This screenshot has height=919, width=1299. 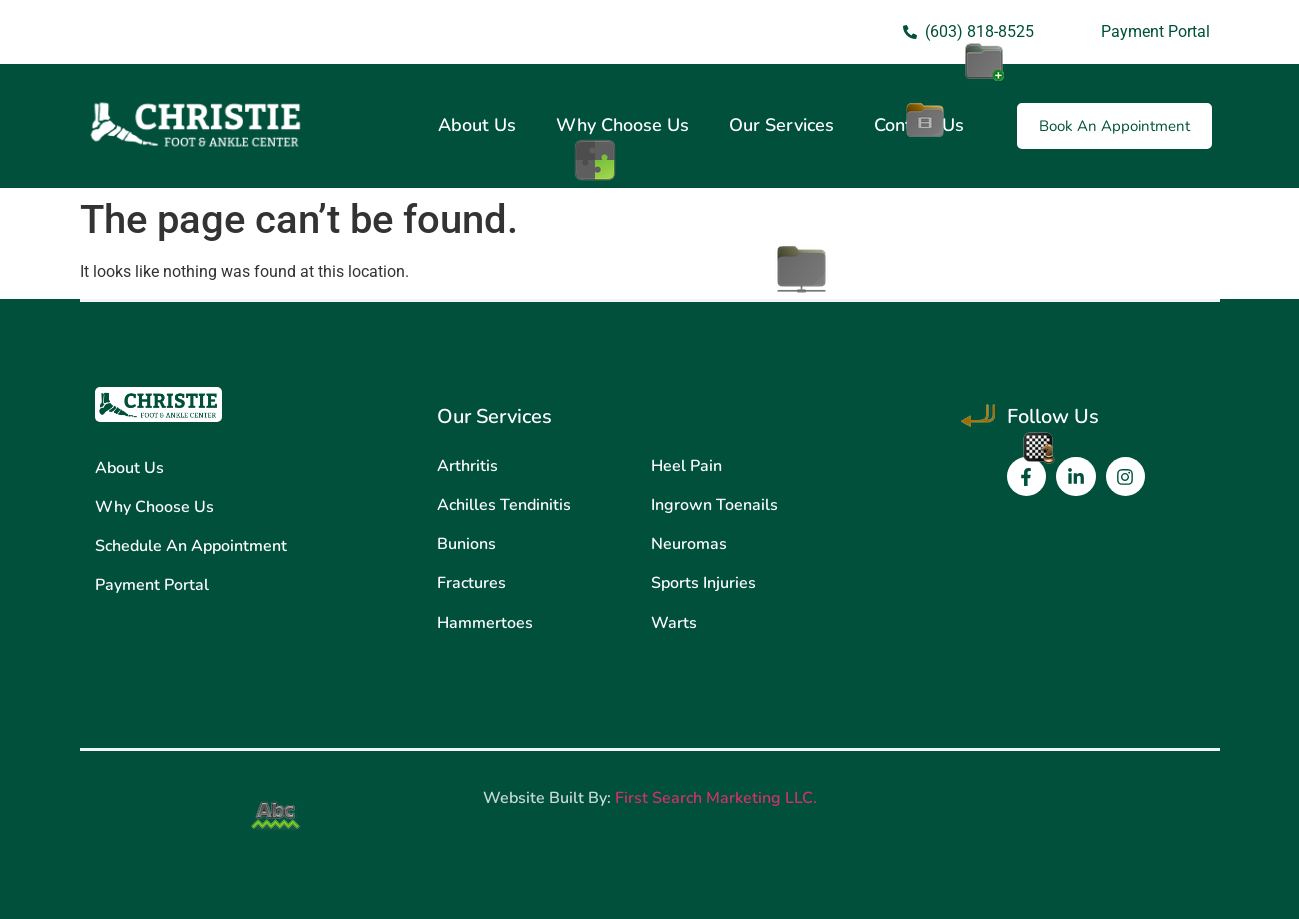 I want to click on create a new folder, so click(x=984, y=61).